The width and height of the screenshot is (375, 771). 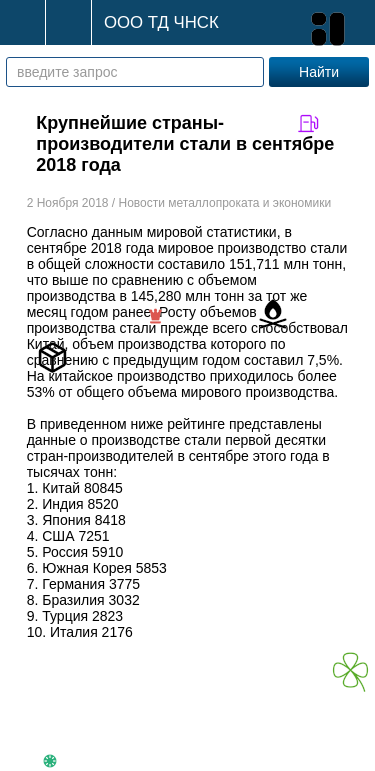 I want to click on access outdoor or camping-related features, so click(x=273, y=314).